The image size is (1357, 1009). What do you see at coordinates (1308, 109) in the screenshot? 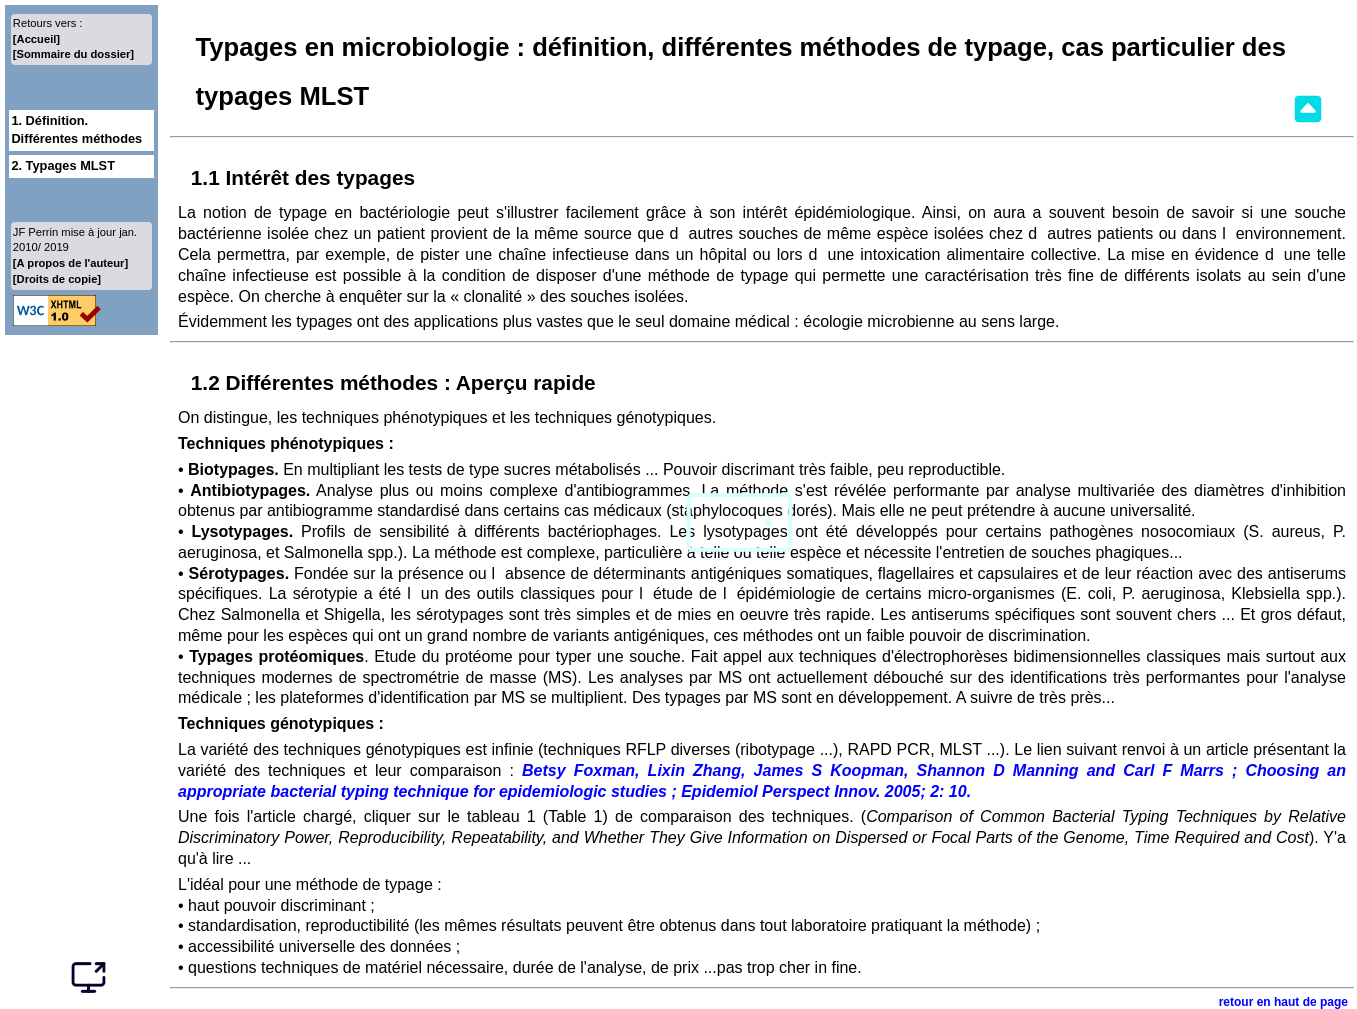
I see `expand content upward` at bounding box center [1308, 109].